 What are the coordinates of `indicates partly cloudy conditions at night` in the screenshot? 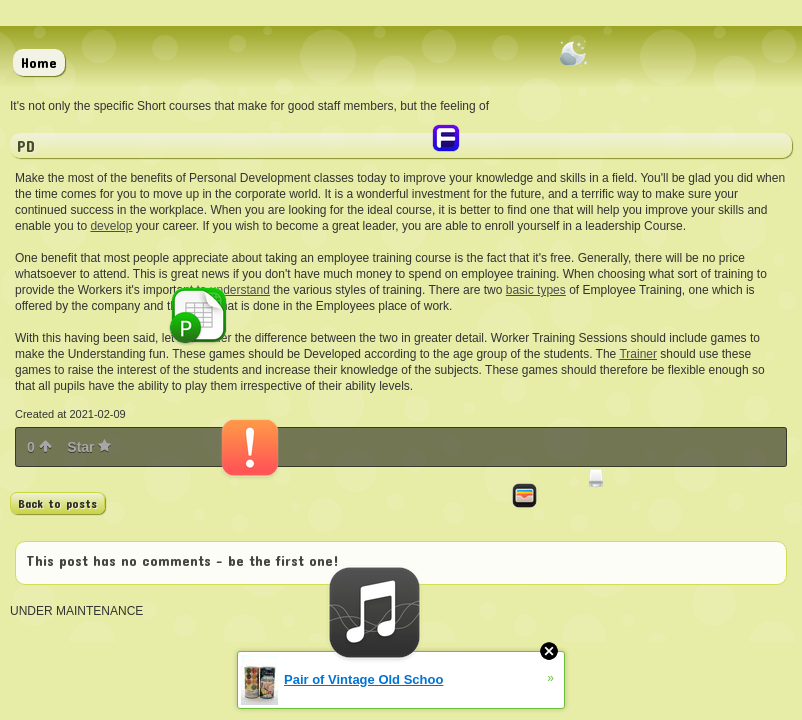 It's located at (573, 53).